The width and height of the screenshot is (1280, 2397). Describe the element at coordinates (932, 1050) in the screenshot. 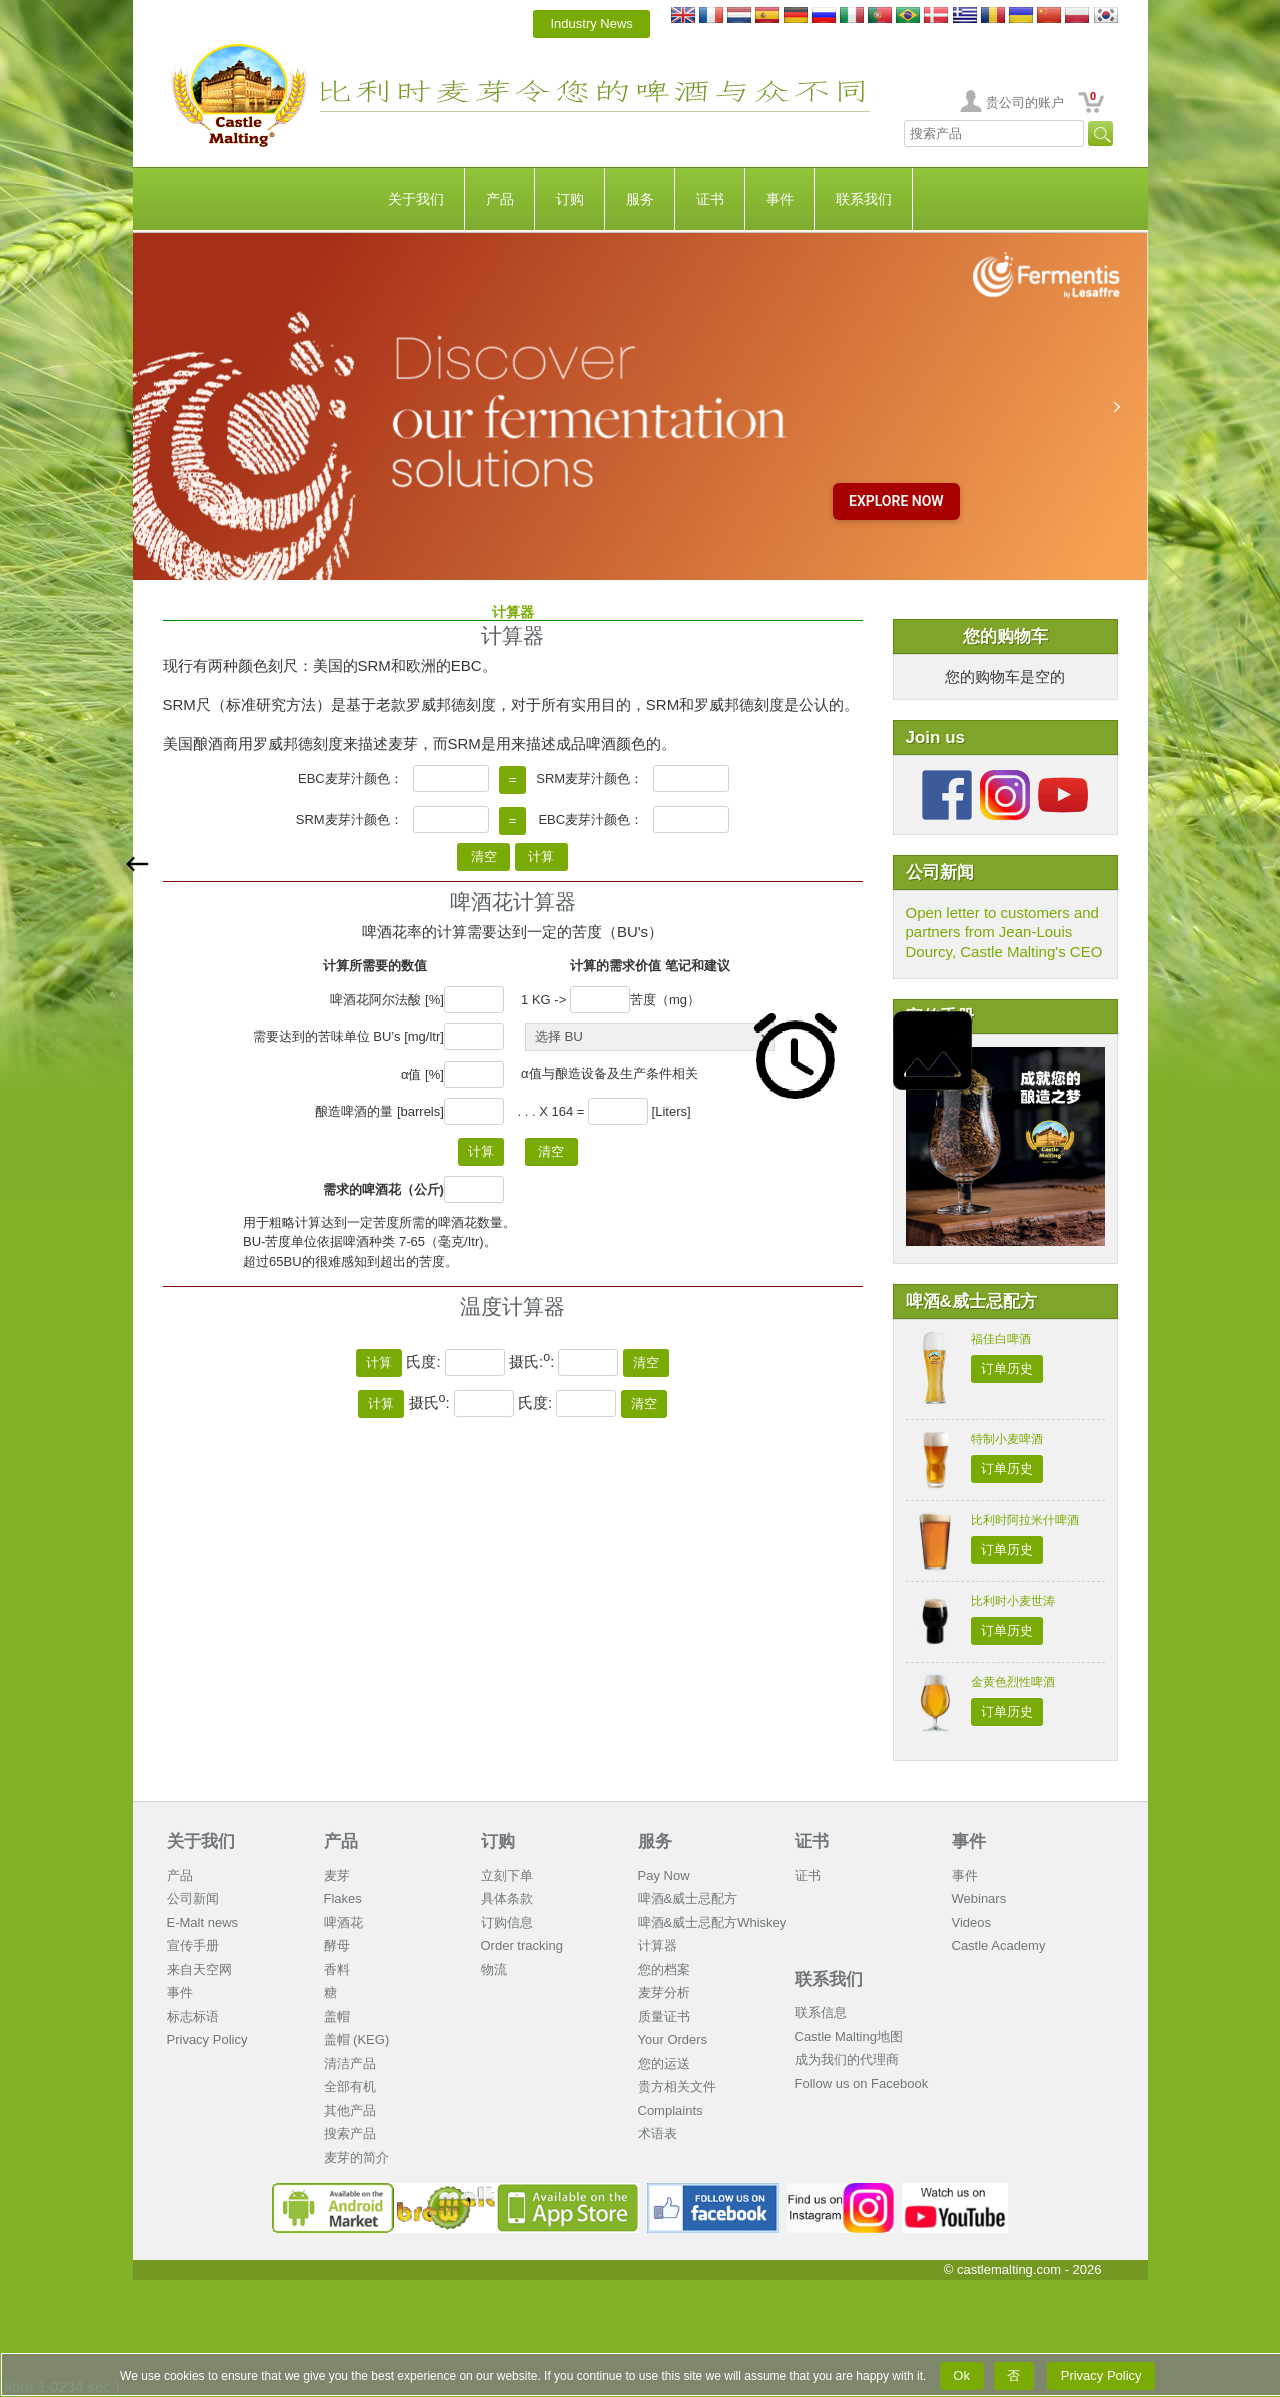

I see `view photos or images` at that location.